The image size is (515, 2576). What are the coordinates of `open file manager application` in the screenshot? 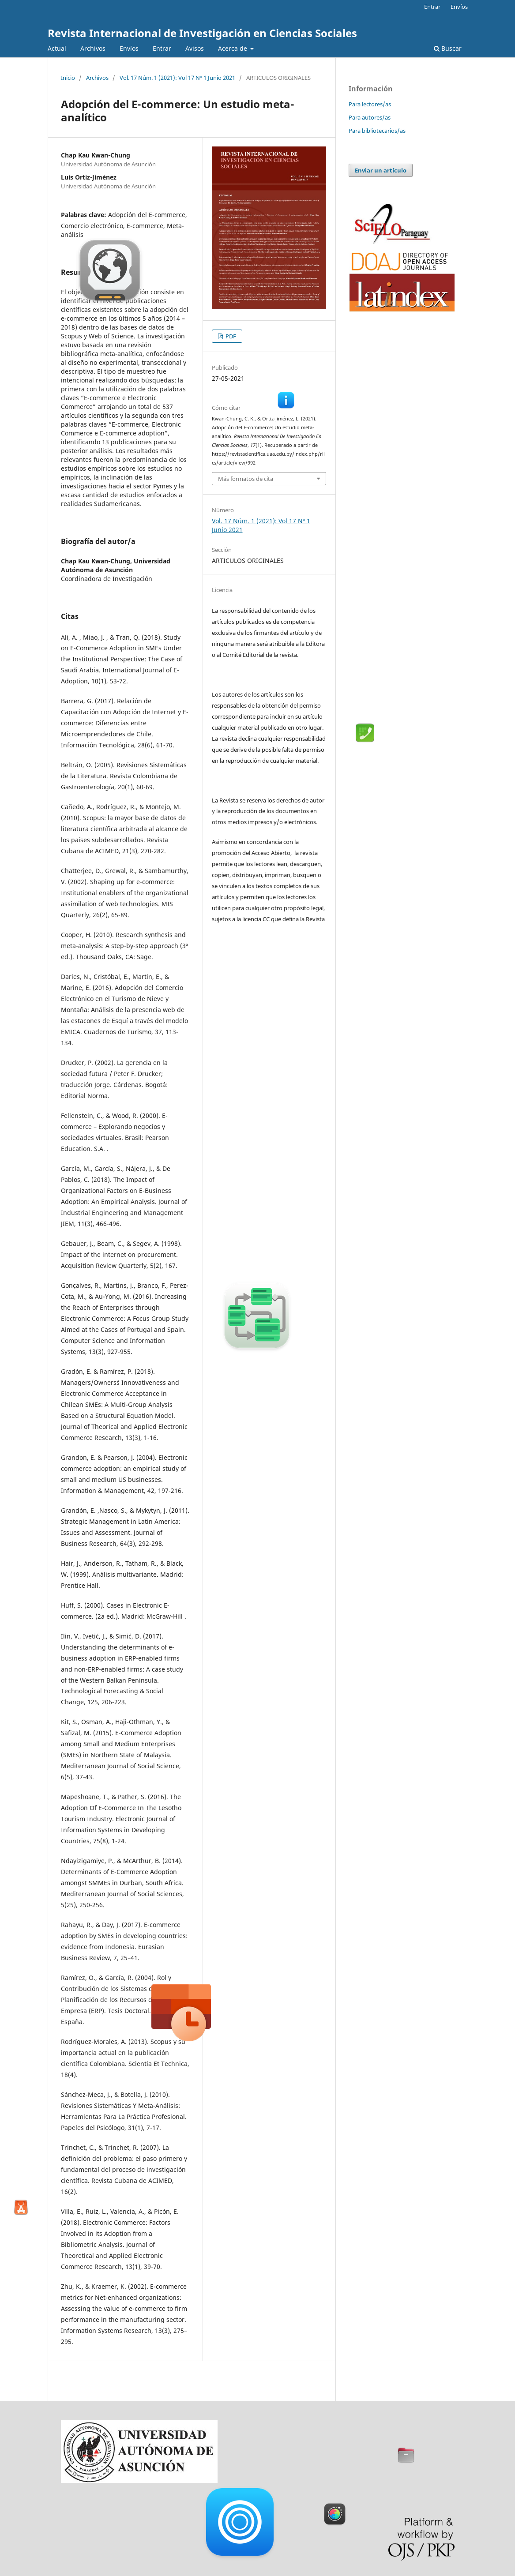 It's located at (406, 2455).